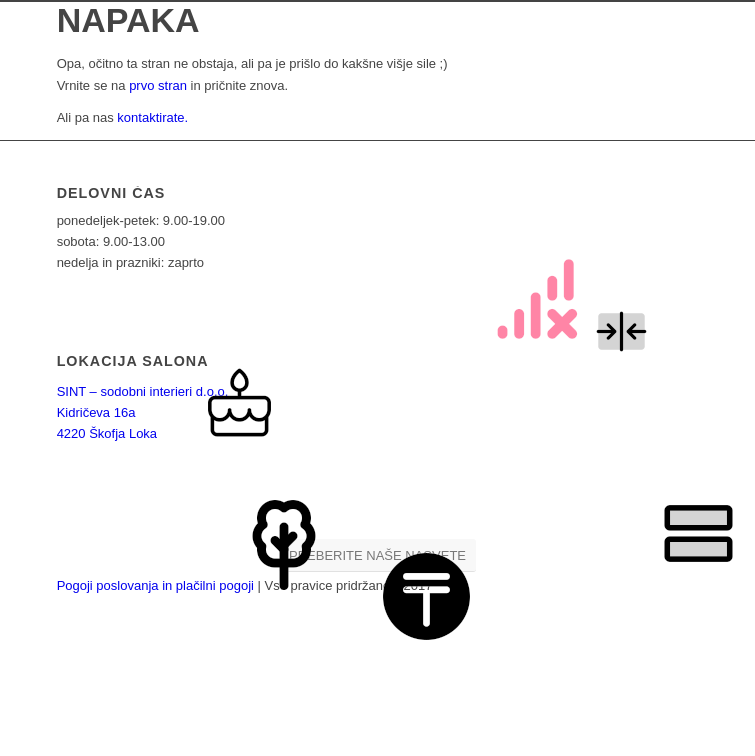  I want to click on collapse or minimize a panel horizontally, so click(621, 331).